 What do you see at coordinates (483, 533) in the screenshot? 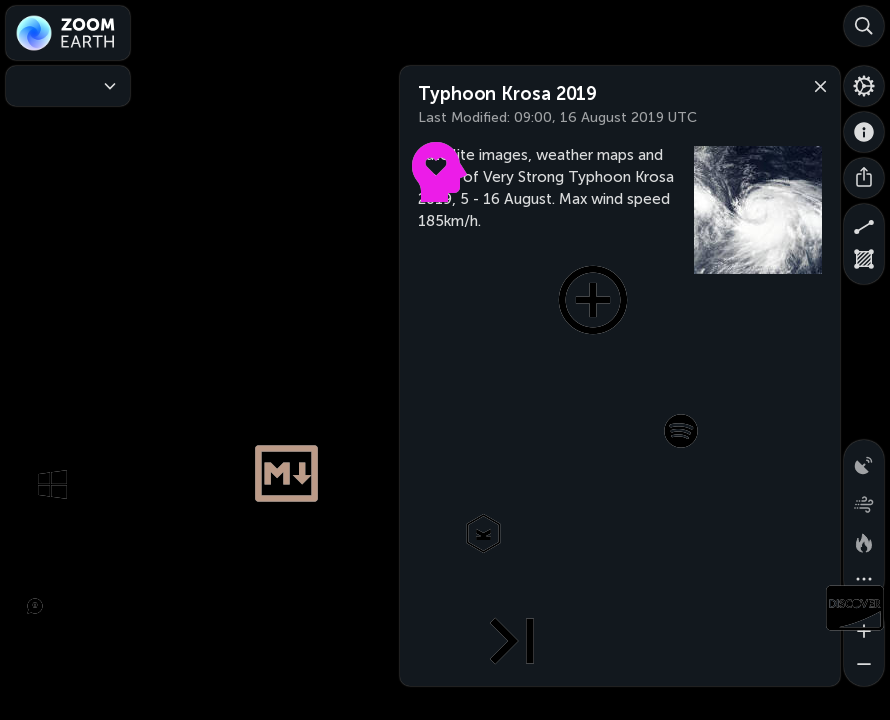
I see `kirby CMS logo` at bounding box center [483, 533].